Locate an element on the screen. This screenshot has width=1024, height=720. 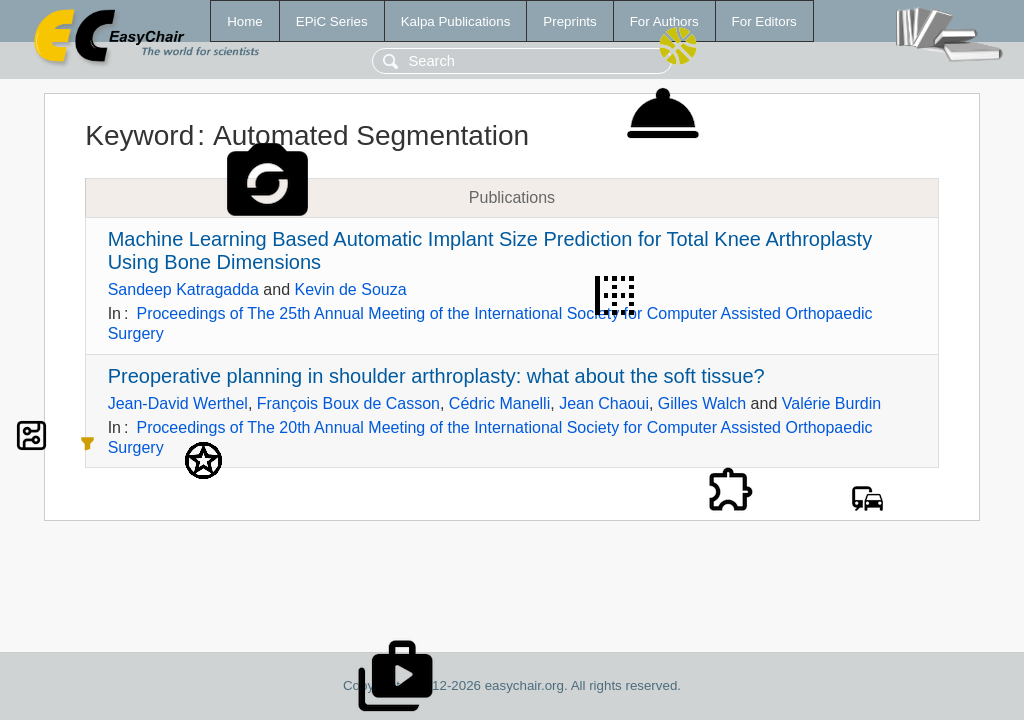
access browser extensions or add-ons is located at coordinates (731, 488).